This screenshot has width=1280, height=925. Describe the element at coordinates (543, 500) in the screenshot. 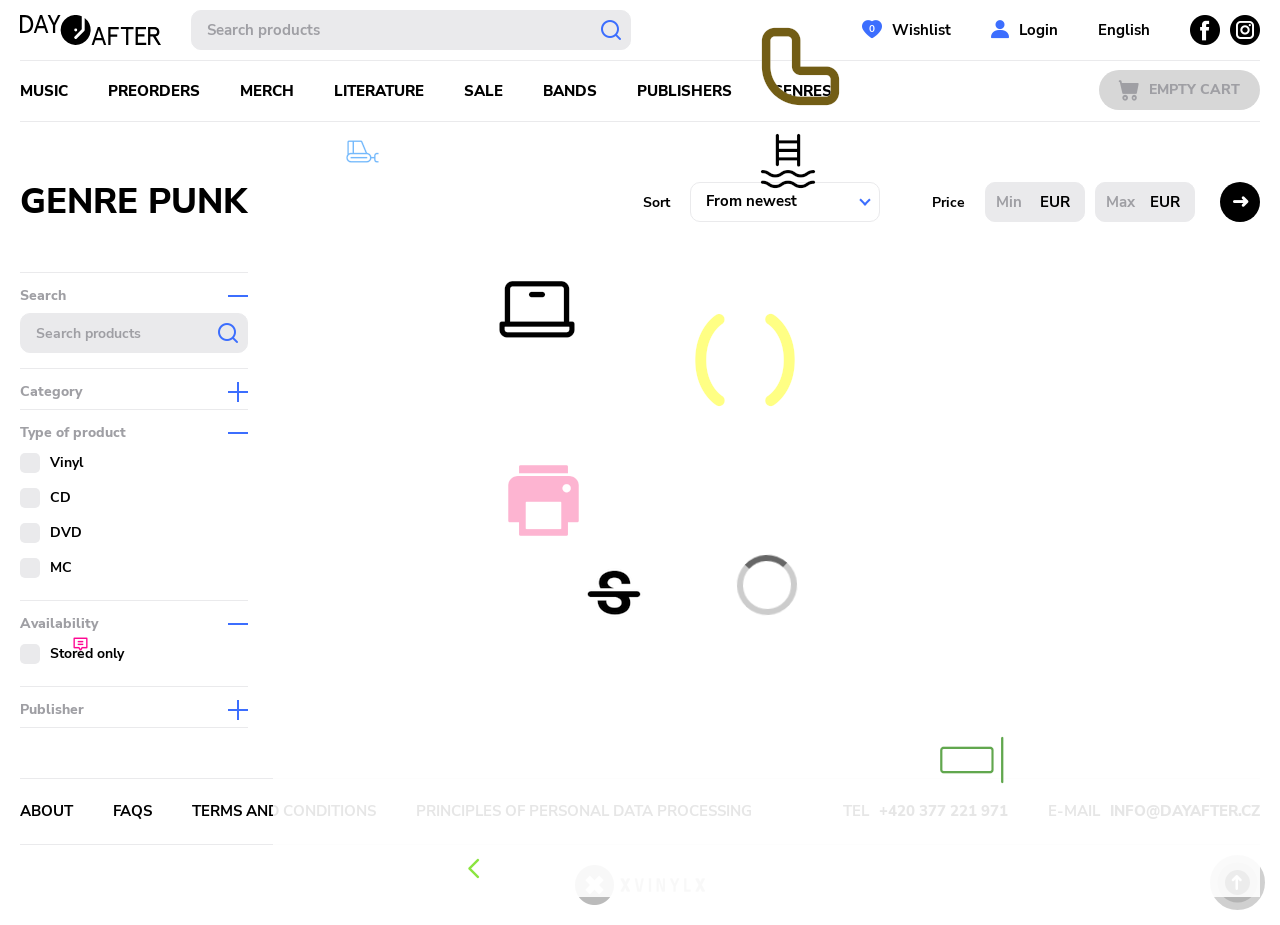

I see `print this document` at that location.